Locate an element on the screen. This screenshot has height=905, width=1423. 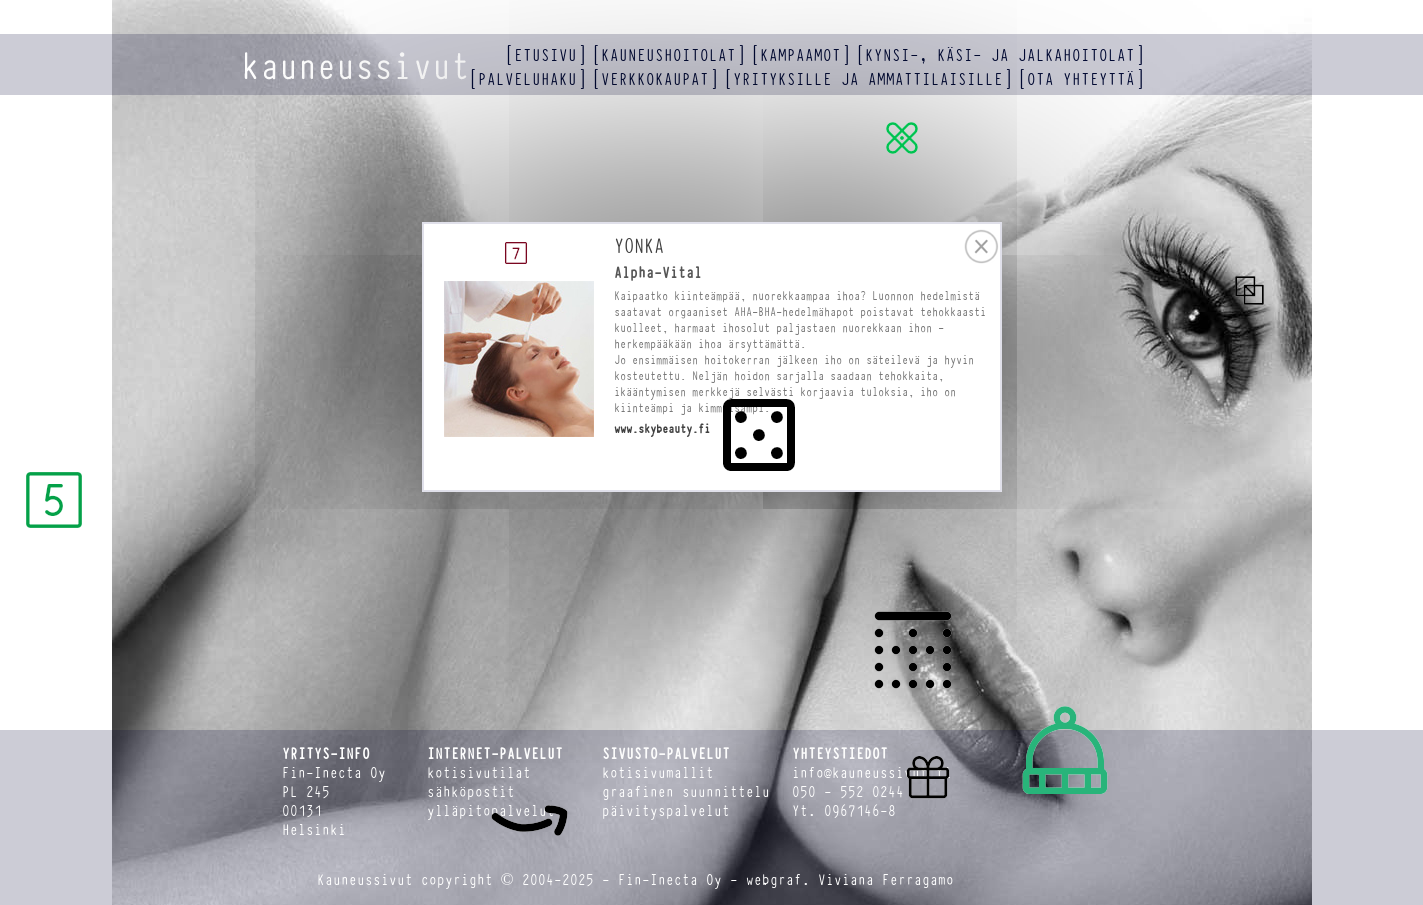
select or navigate to item number five is located at coordinates (54, 500).